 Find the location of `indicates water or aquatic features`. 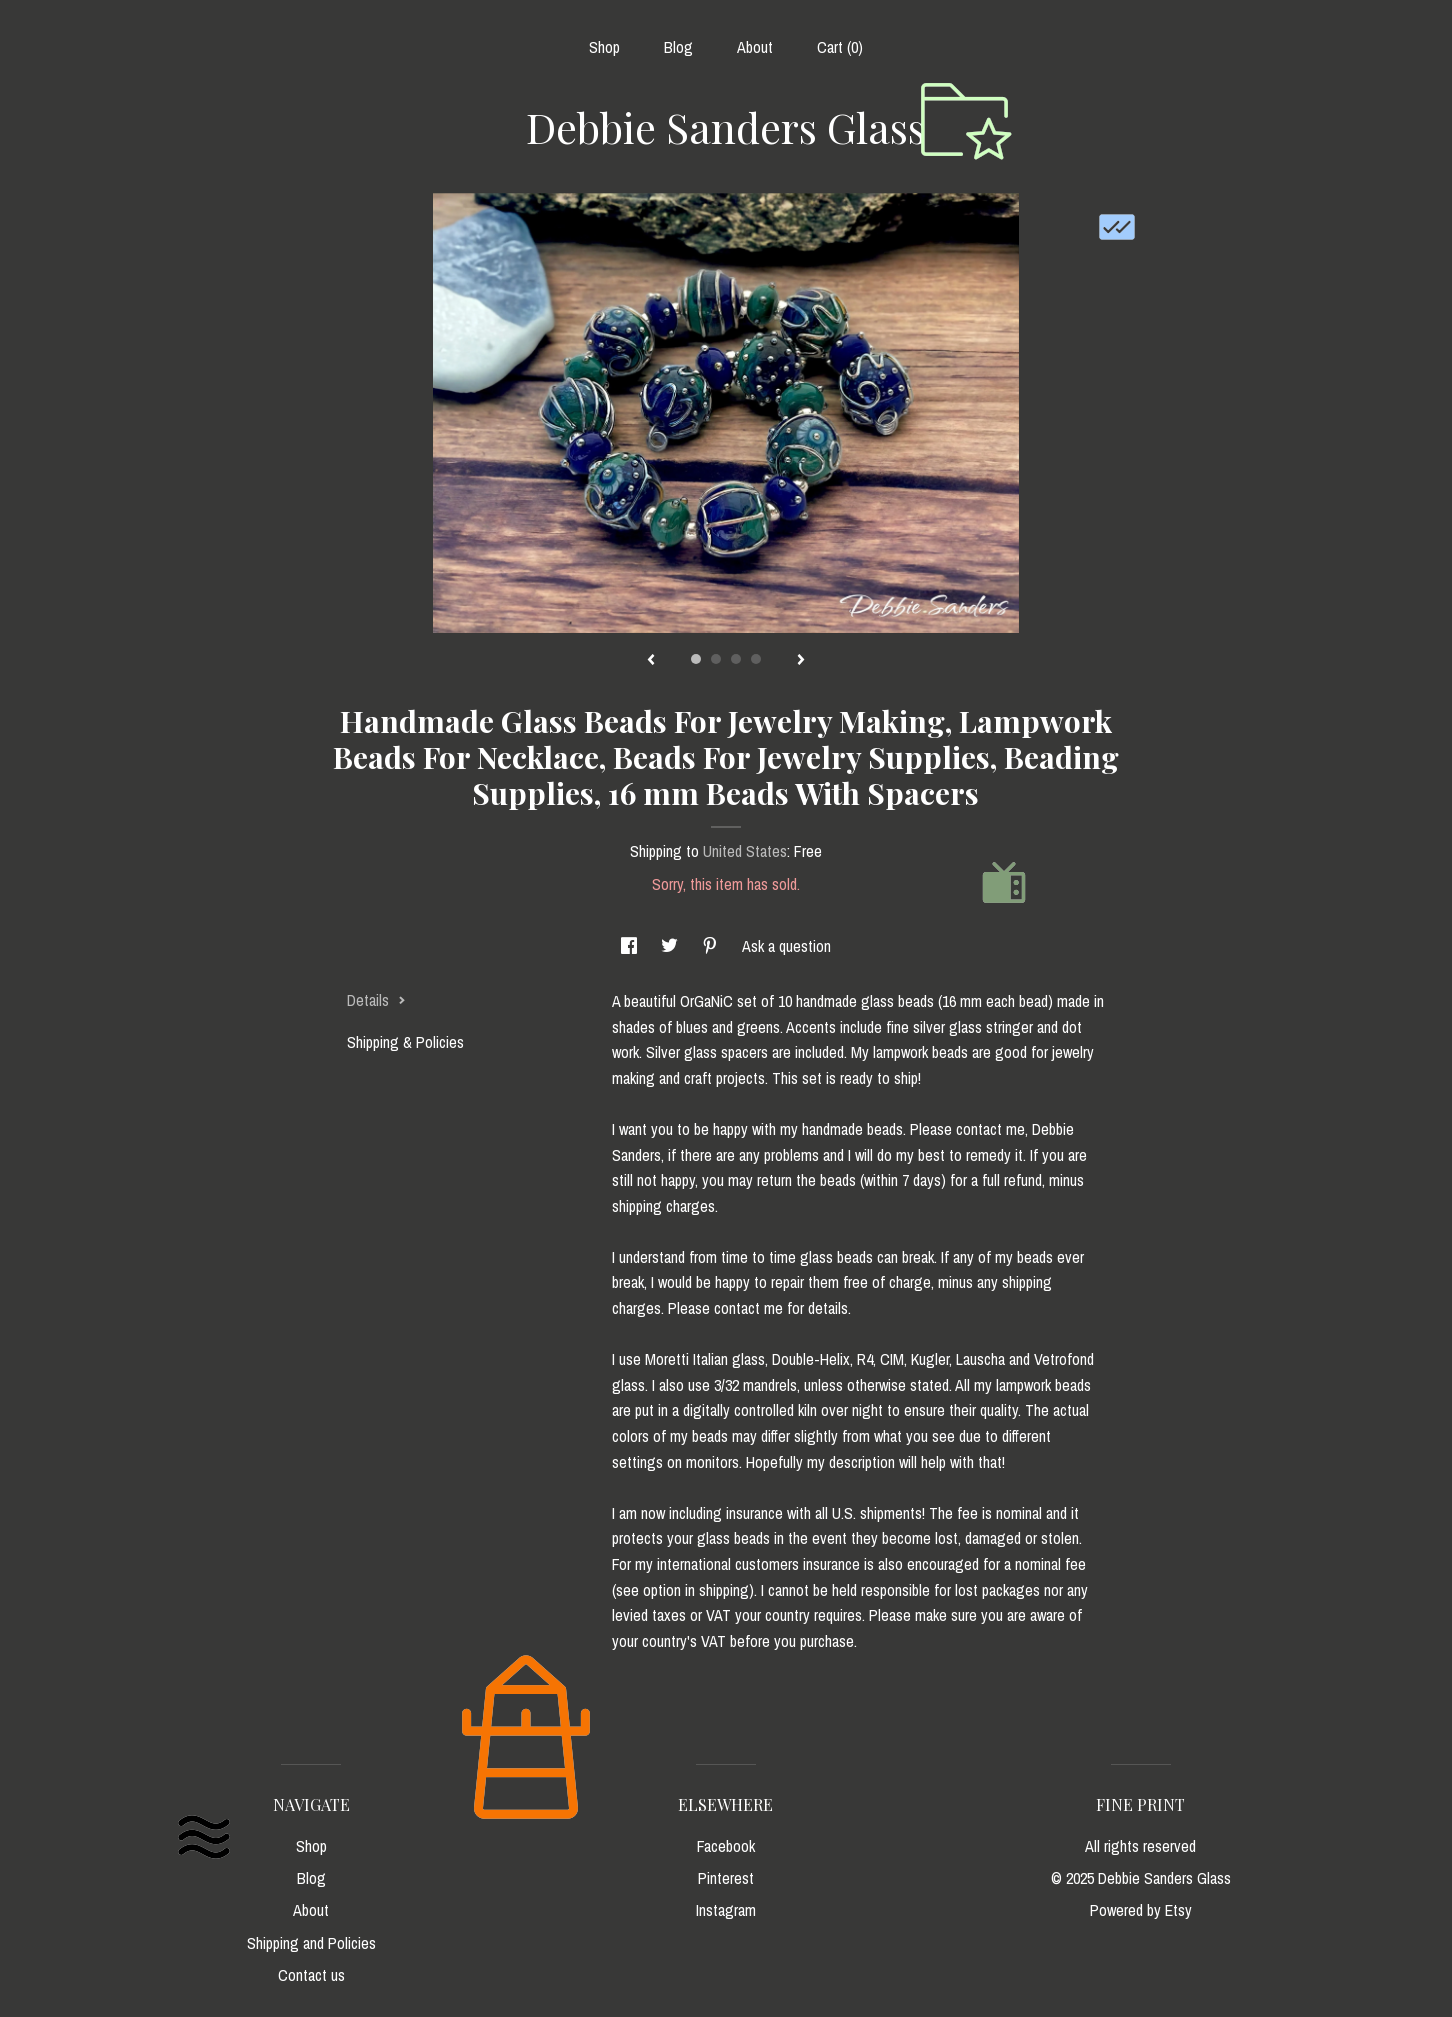

indicates water or aquatic features is located at coordinates (204, 1837).